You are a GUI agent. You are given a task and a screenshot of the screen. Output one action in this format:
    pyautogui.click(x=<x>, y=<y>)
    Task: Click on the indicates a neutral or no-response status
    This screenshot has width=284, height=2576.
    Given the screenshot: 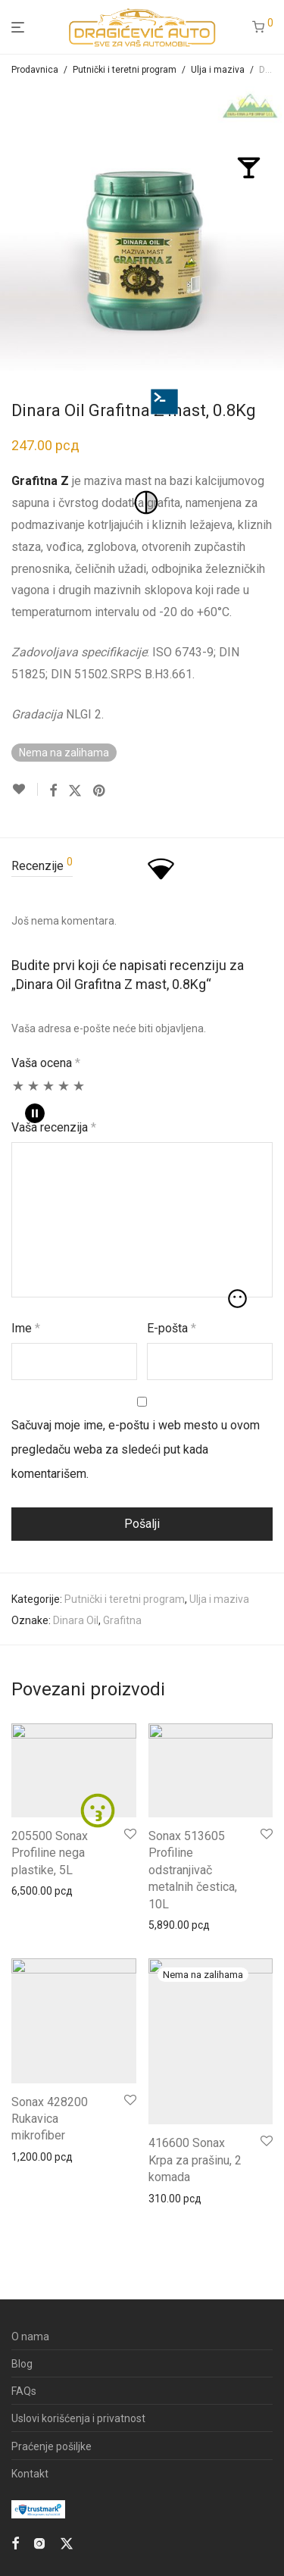 What is the action you would take?
    pyautogui.click(x=237, y=1298)
    